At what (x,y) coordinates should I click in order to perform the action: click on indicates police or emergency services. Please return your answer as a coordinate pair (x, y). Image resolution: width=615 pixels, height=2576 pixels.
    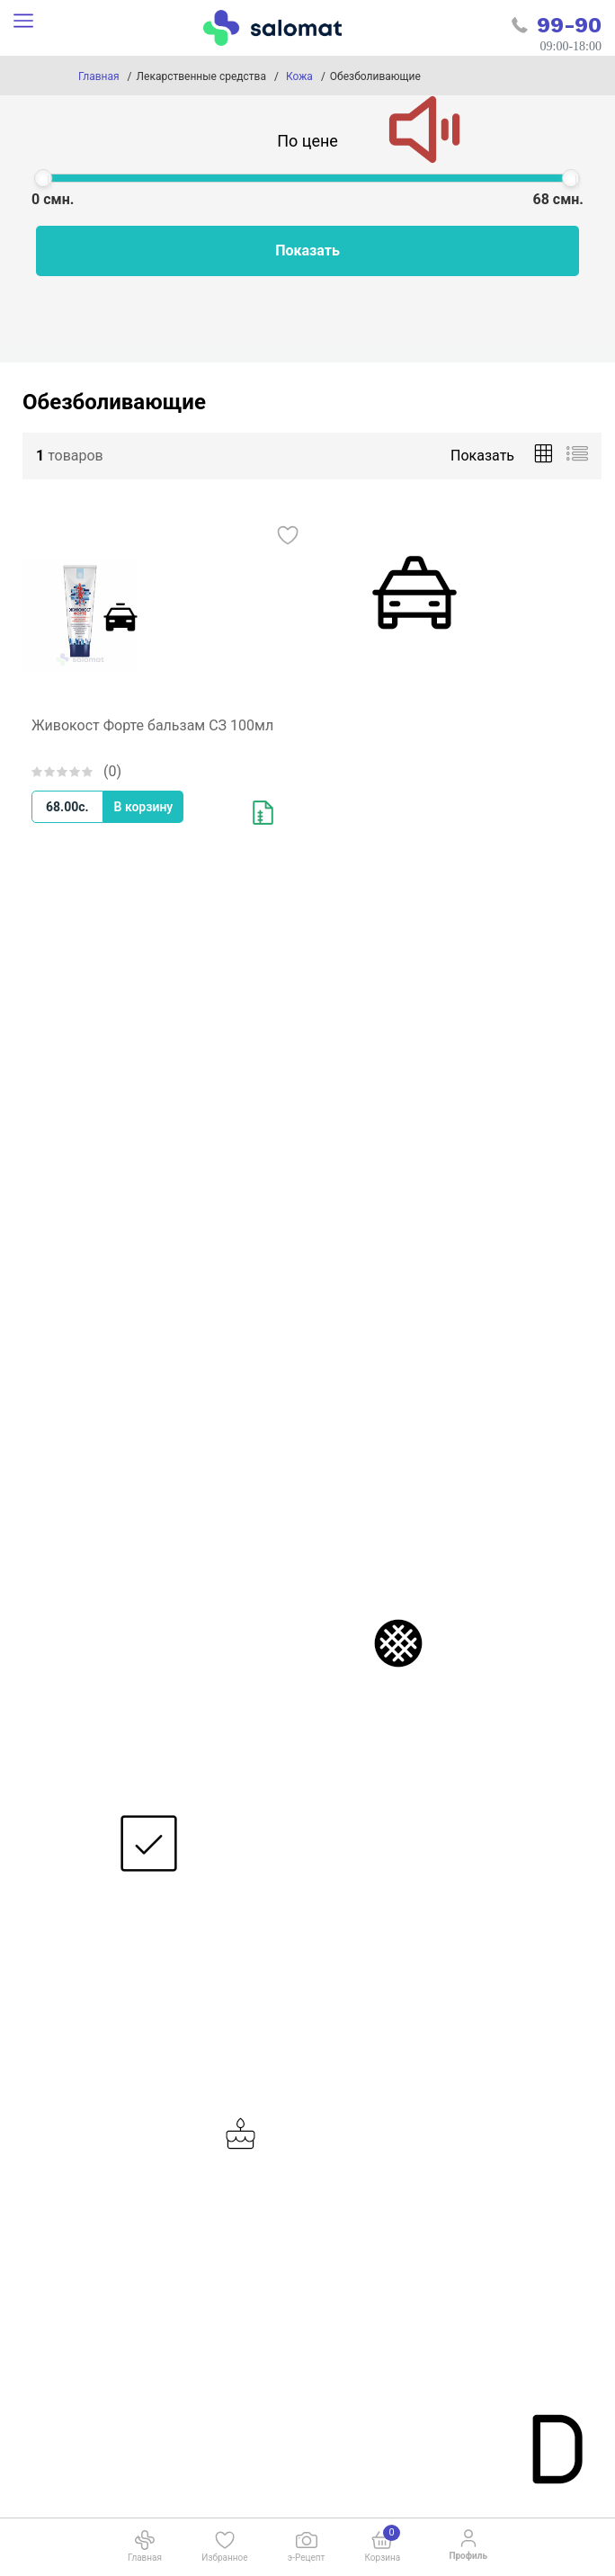
    Looking at the image, I should click on (120, 619).